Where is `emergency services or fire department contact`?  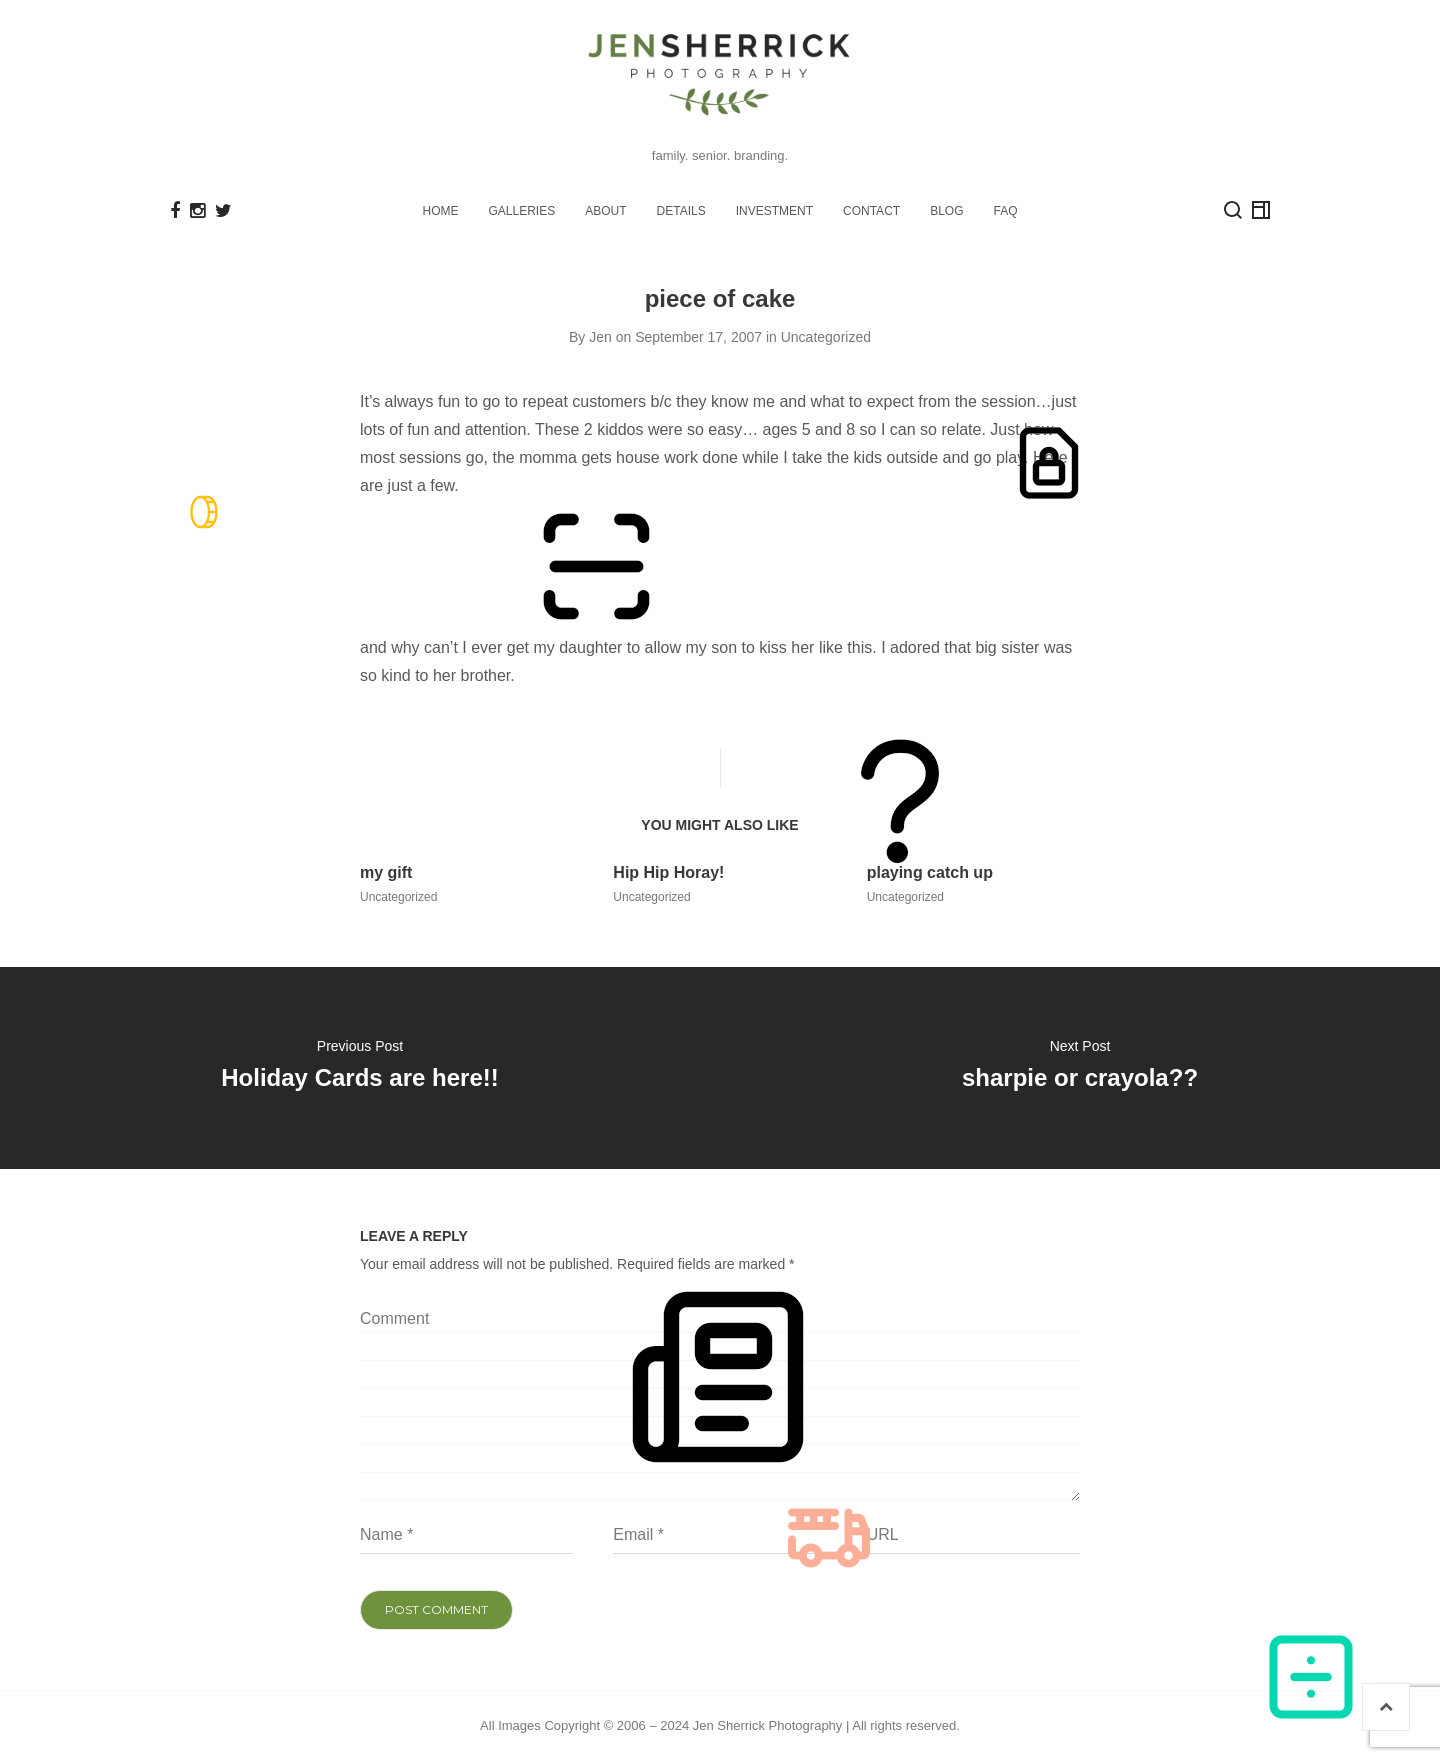
emergency services or fire department contact is located at coordinates (827, 1534).